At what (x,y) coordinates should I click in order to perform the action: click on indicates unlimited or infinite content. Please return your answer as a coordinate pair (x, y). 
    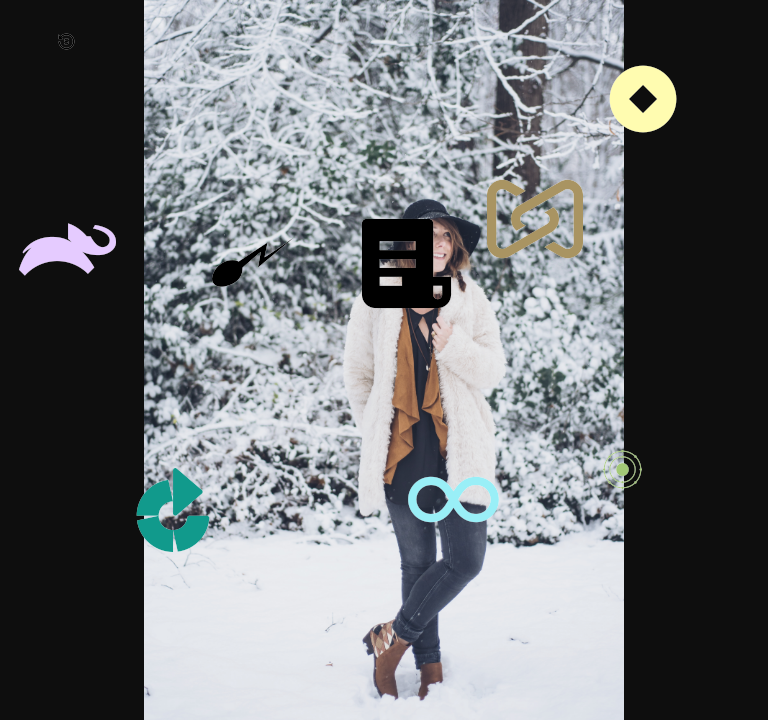
    Looking at the image, I should click on (453, 499).